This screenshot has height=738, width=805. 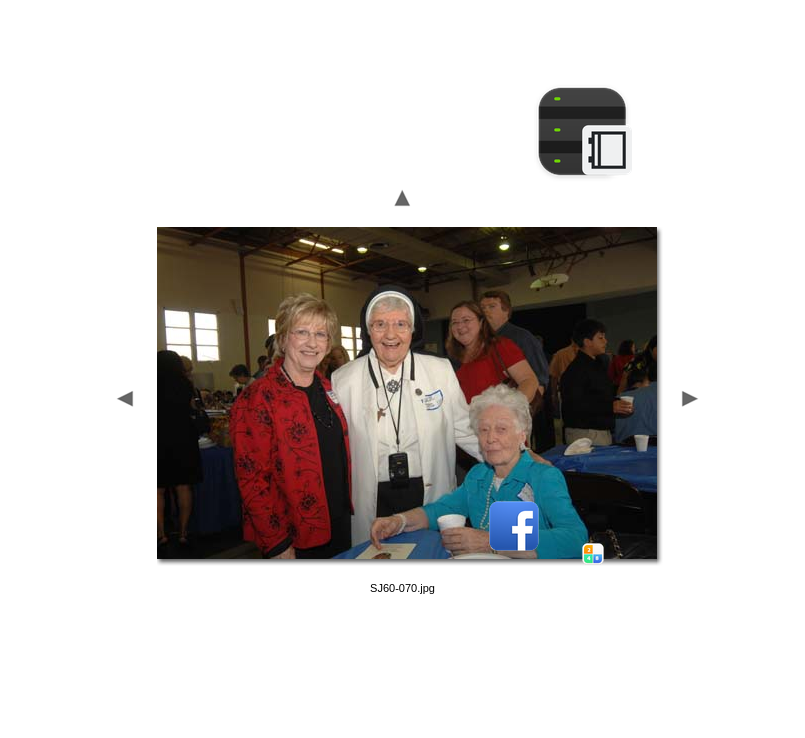 What do you see at coordinates (583, 133) in the screenshot?
I see `configure LDAP server connection settings` at bounding box center [583, 133].